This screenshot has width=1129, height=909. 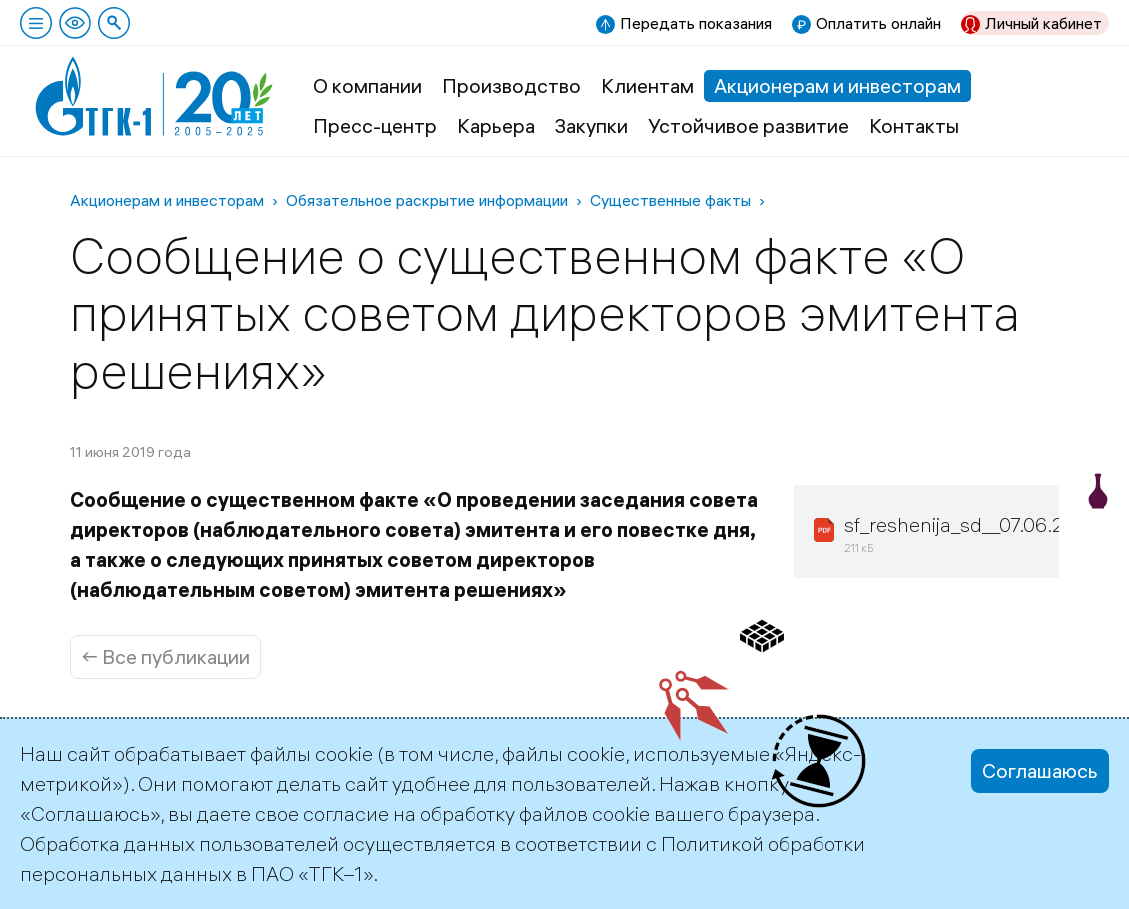 I want to click on select thrown dagger weapon type, so click(x=694, y=706).